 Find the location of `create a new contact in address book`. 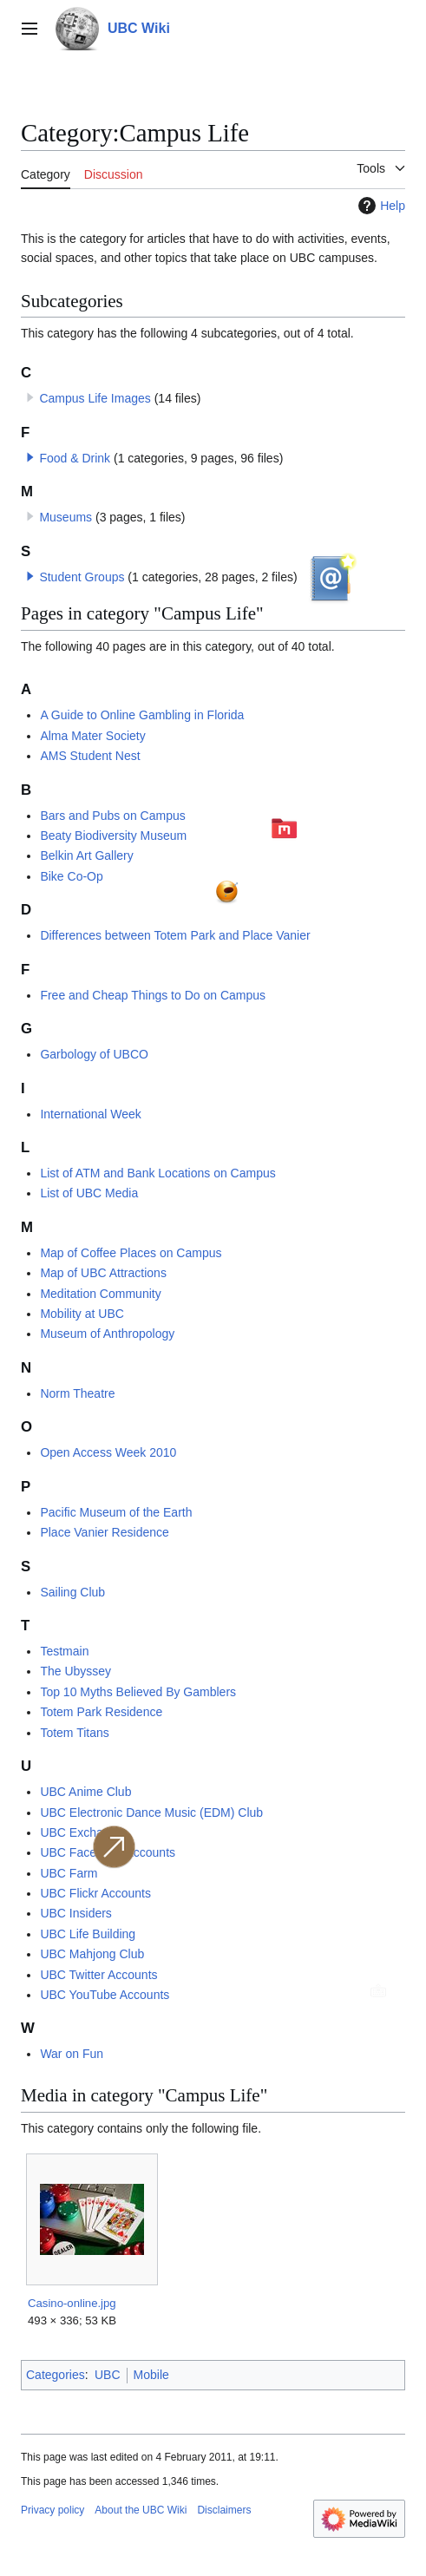

create a new contact in address book is located at coordinates (329, 580).